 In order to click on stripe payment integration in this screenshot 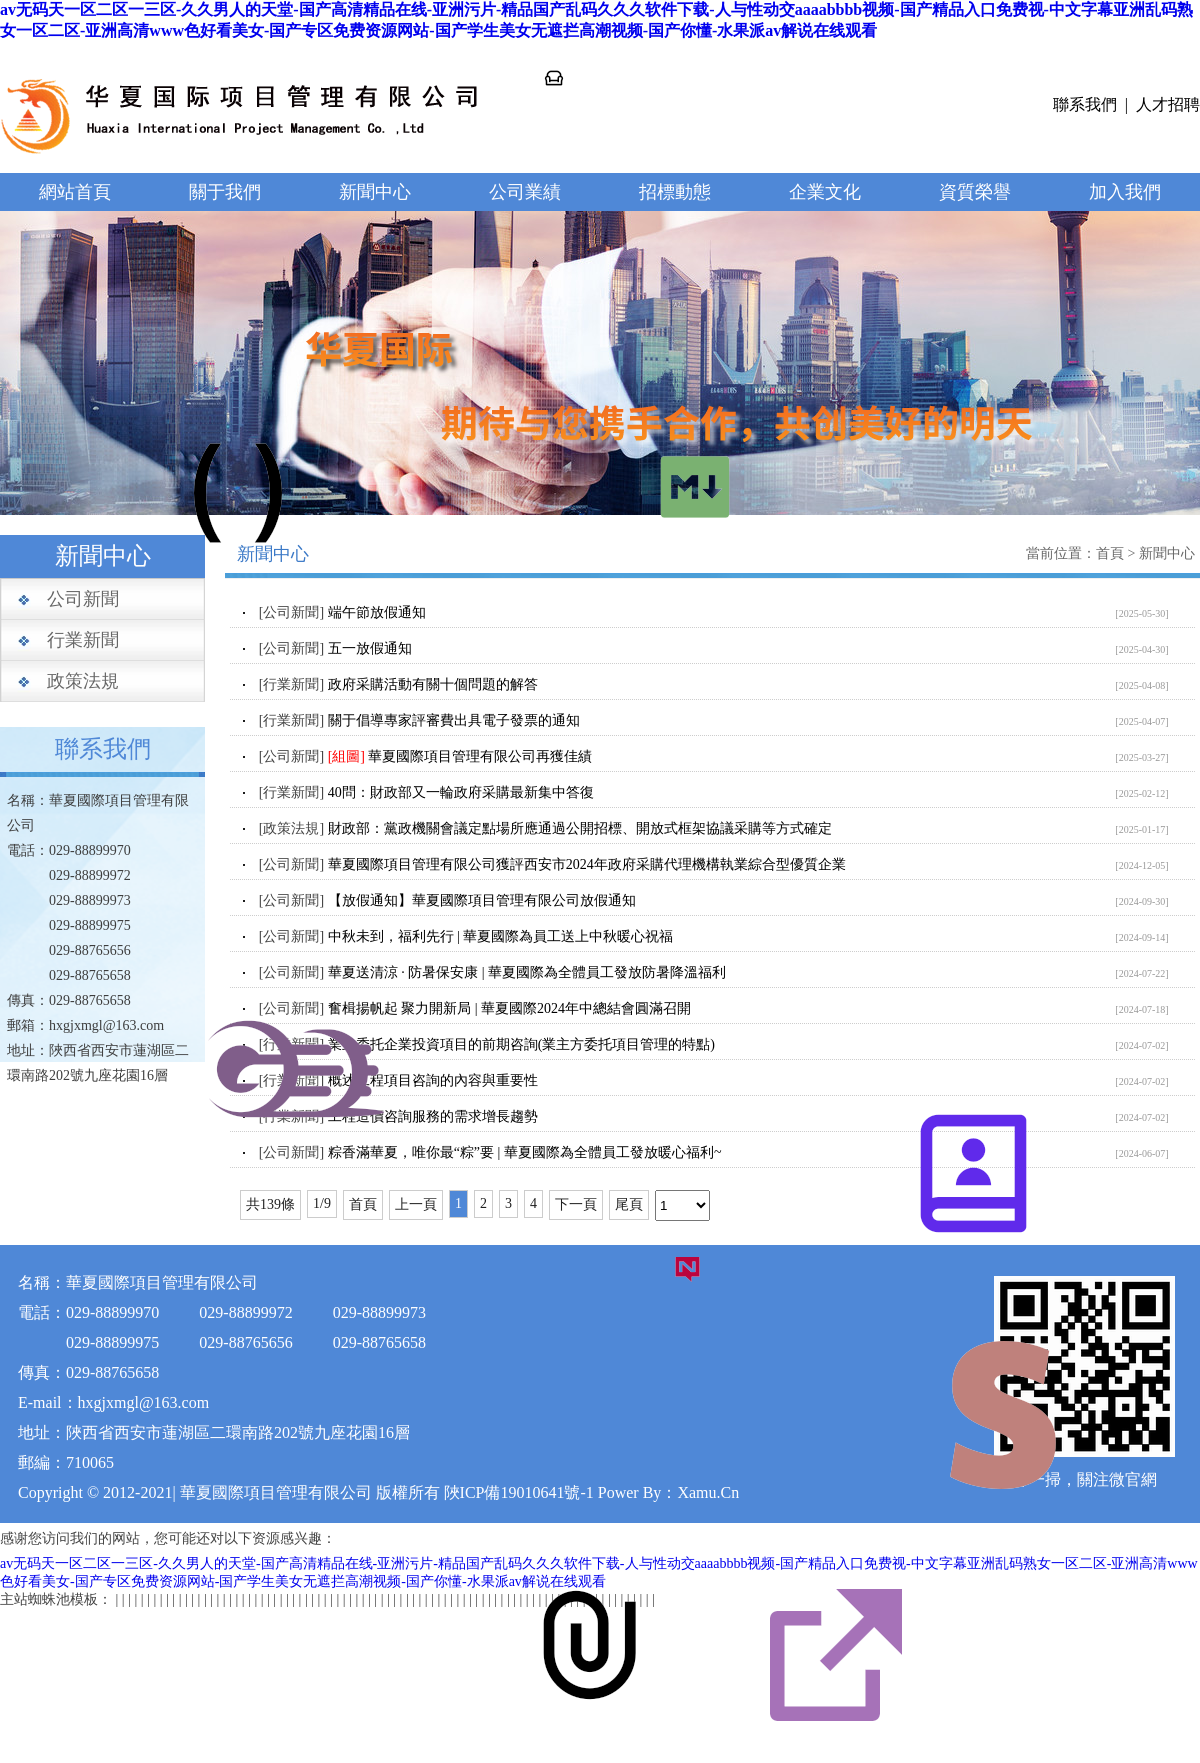, I will do `click(1003, 1415)`.